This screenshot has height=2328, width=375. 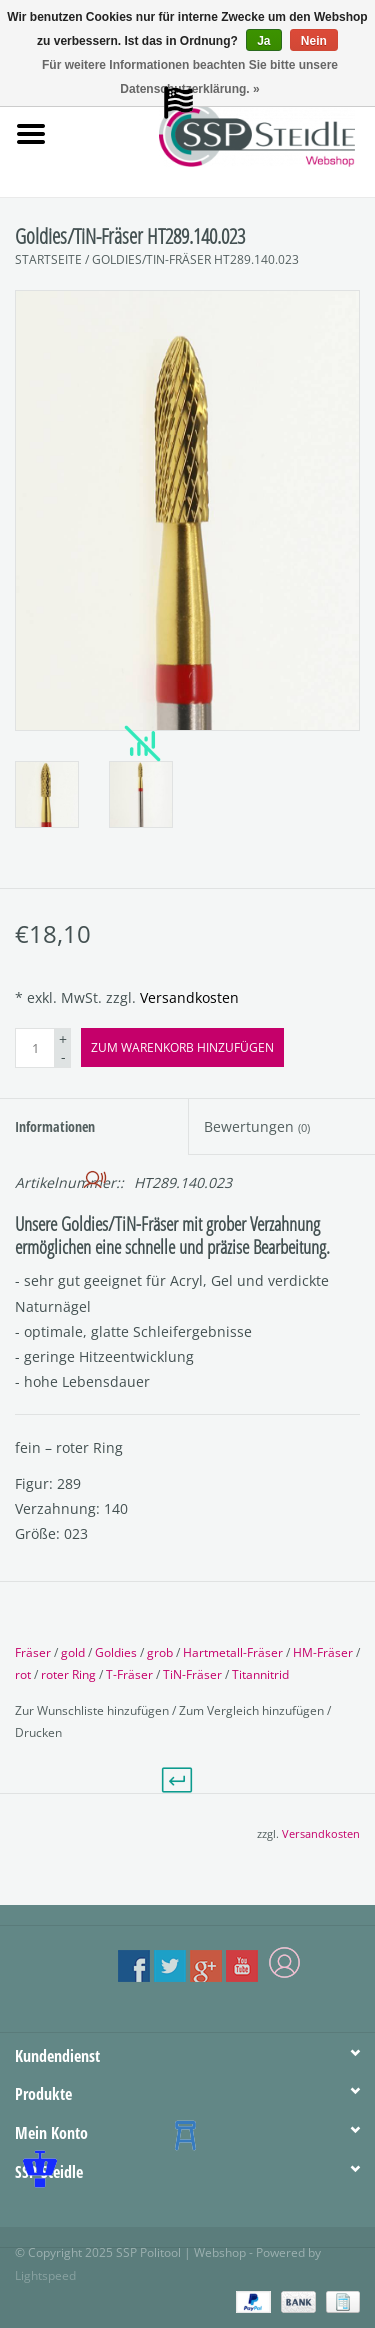 What do you see at coordinates (142, 743) in the screenshot?
I see `no cellular signal available` at bounding box center [142, 743].